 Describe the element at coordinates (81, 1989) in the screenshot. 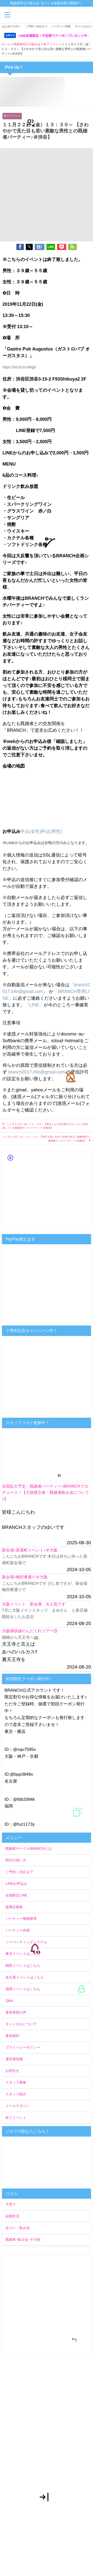

I see `indicates a locked or secured item` at that location.